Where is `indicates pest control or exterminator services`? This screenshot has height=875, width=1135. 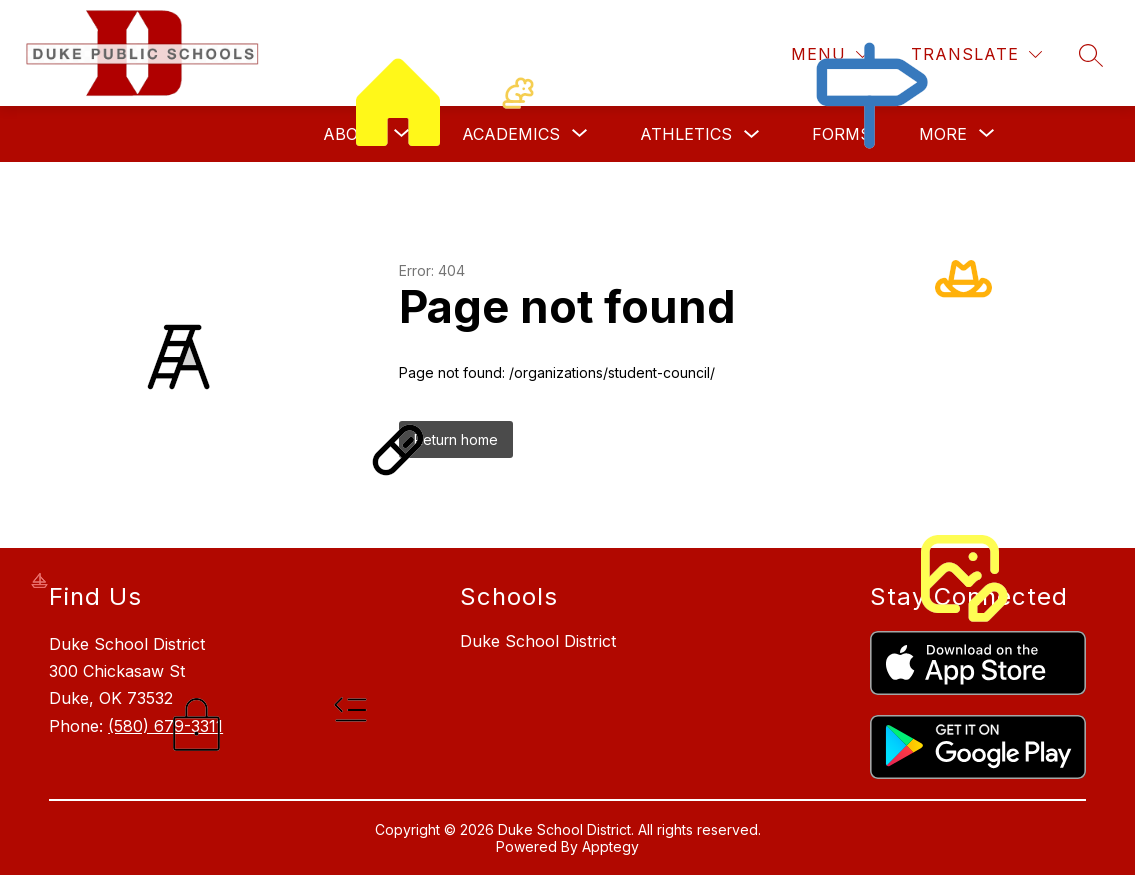
indicates pest control or exterminator services is located at coordinates (518, 93).